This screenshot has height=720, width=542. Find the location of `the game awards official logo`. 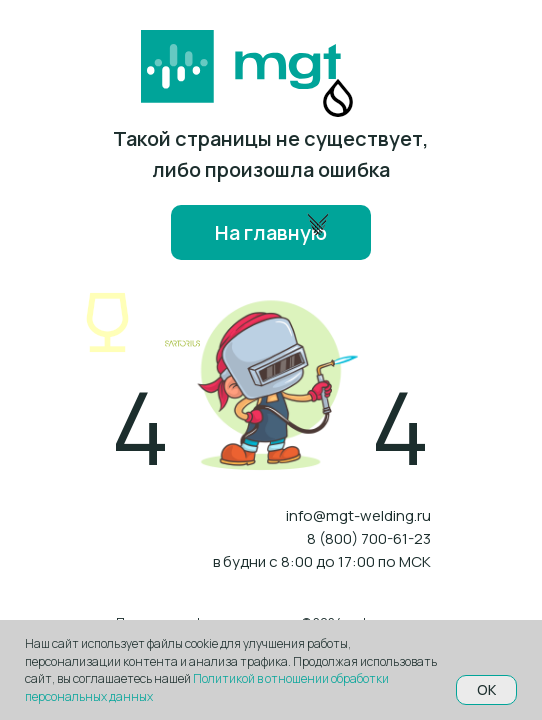

the game awards official logo is located at coordinates (318, 224).